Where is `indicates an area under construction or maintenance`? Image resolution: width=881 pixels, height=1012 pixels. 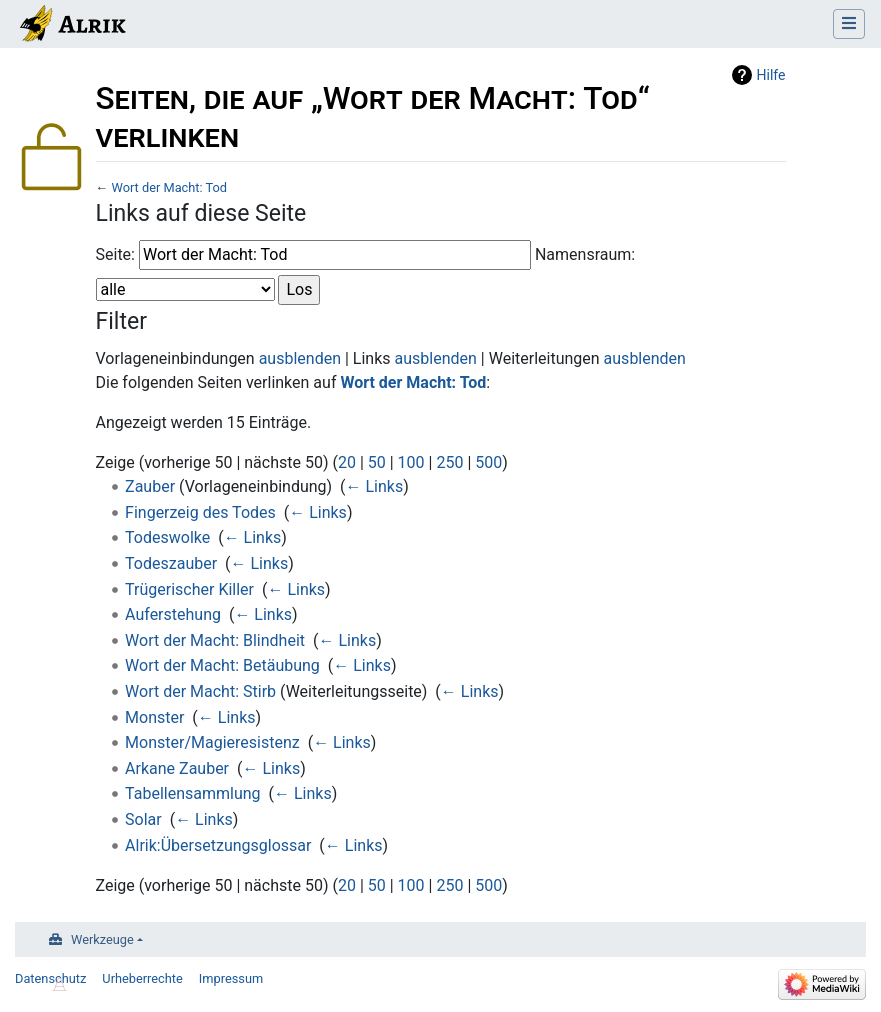
indicates an area under construction or maintenance is located at coordinates (59, 984).